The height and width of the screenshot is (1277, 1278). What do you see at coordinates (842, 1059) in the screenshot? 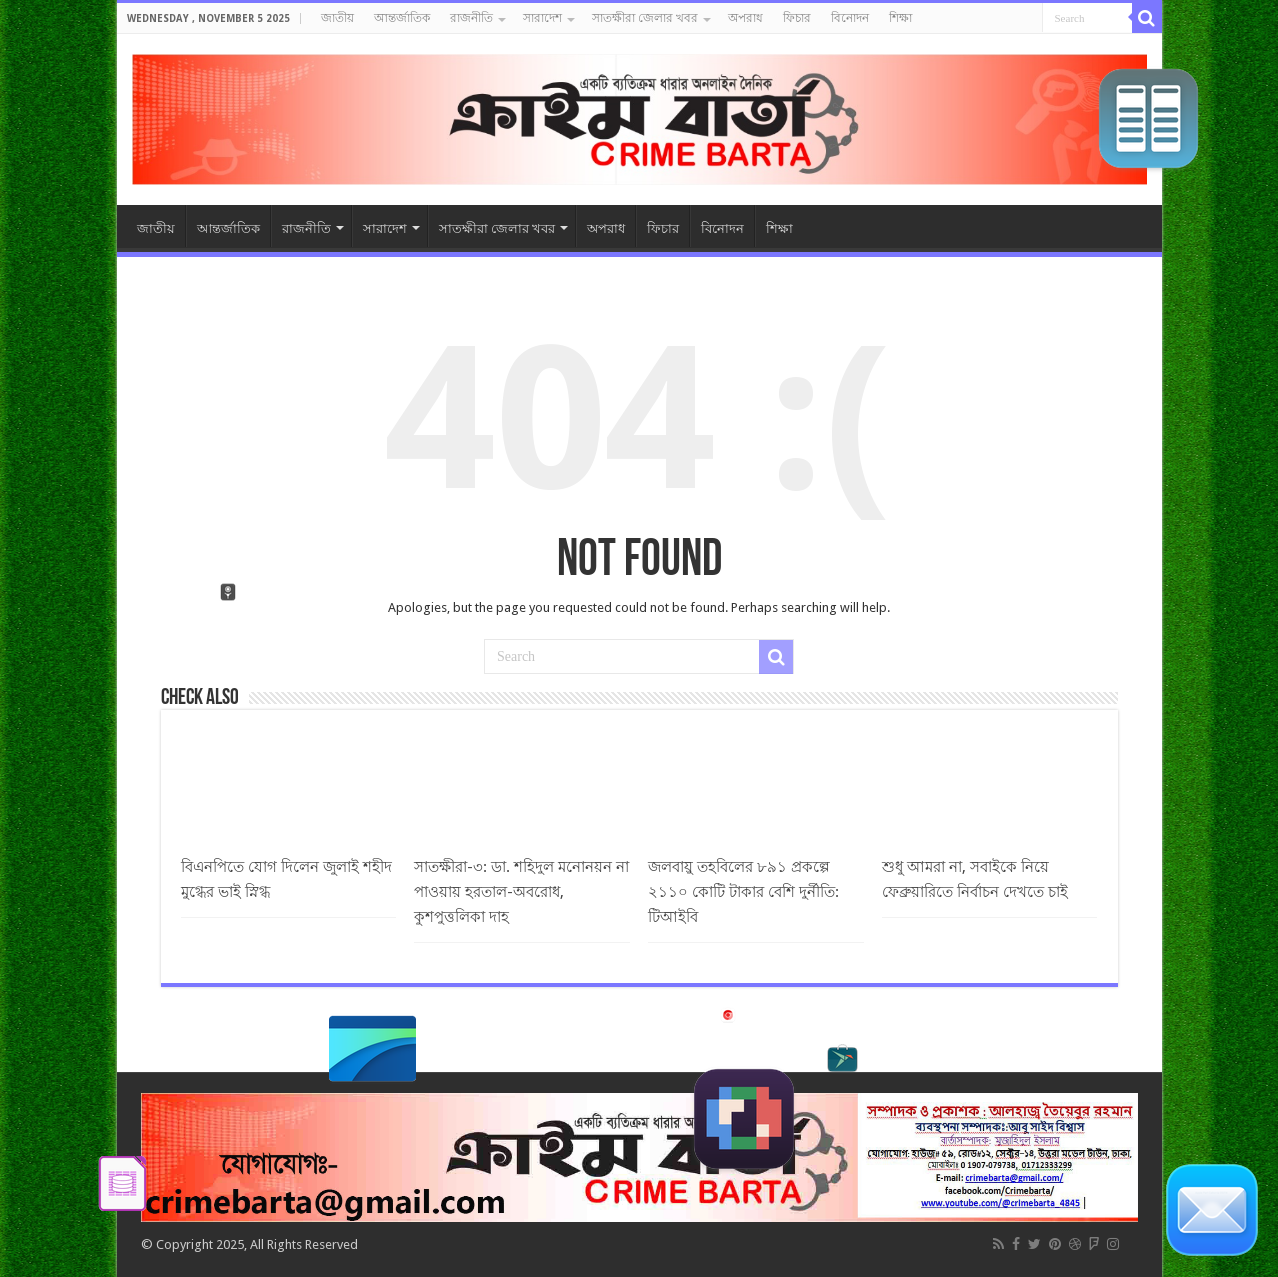
I see `open the snap store to browse and install apps` at bounding box center [842, 1059].